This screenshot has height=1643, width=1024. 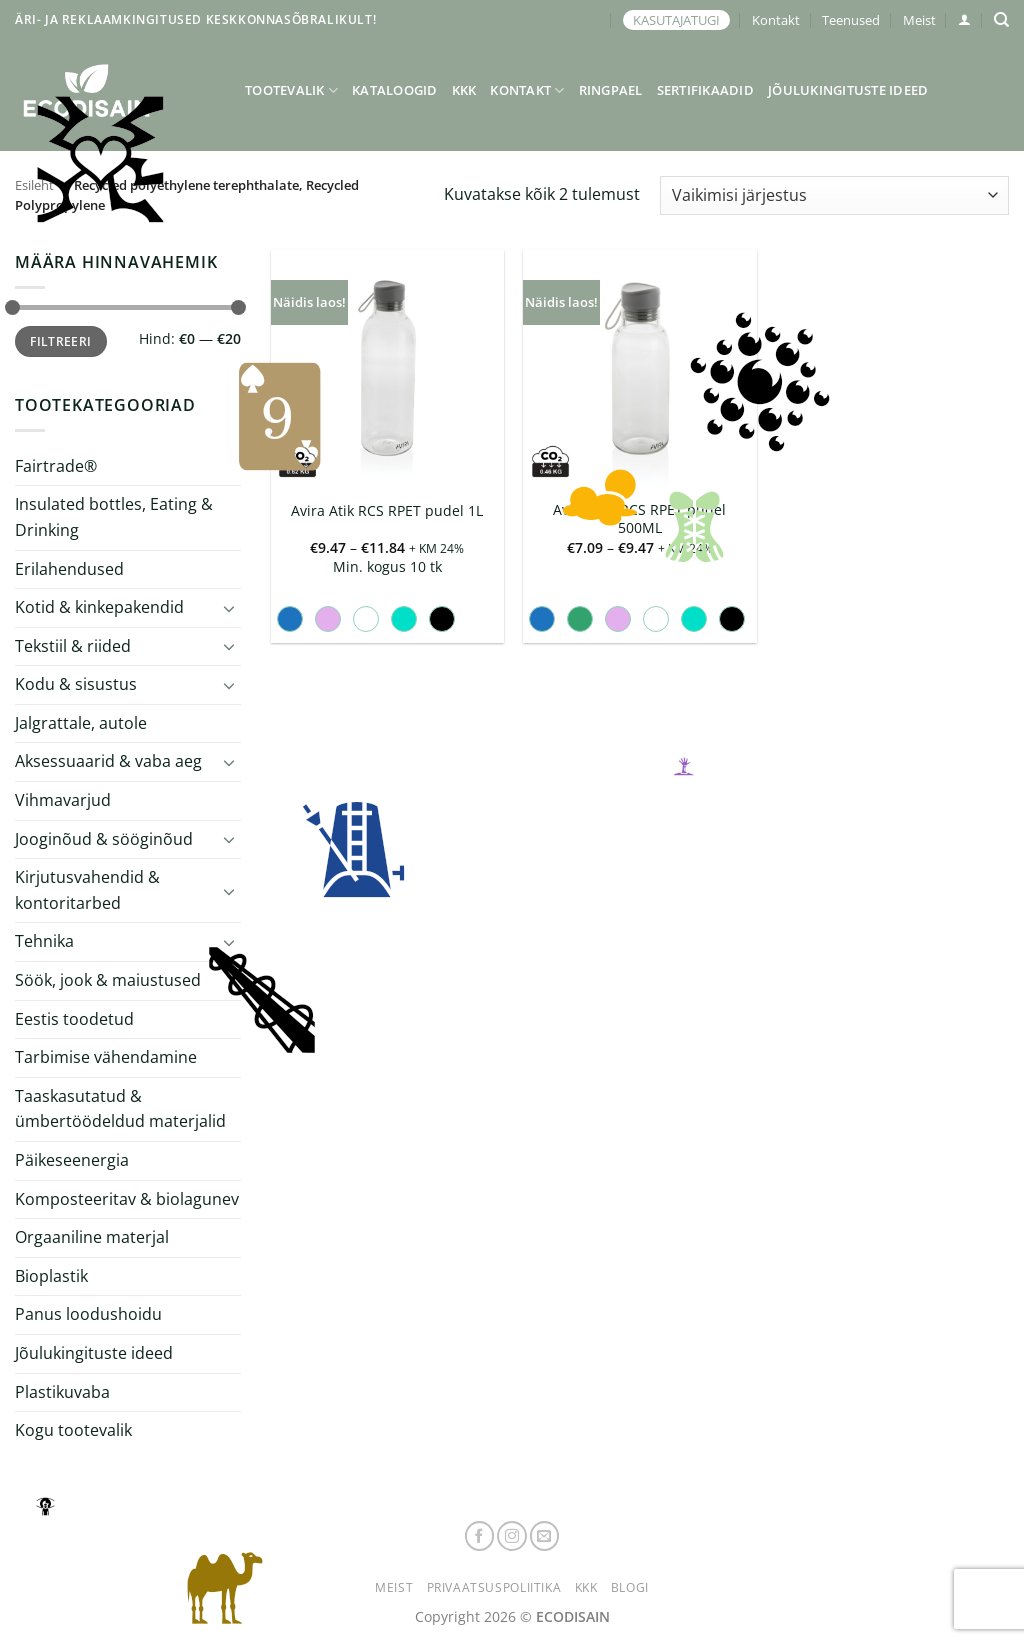 What do you see at coordinates (694, 525) in the screenshot?
I see `select corset clothing item in game inventory` at bounding box center [694, 525].